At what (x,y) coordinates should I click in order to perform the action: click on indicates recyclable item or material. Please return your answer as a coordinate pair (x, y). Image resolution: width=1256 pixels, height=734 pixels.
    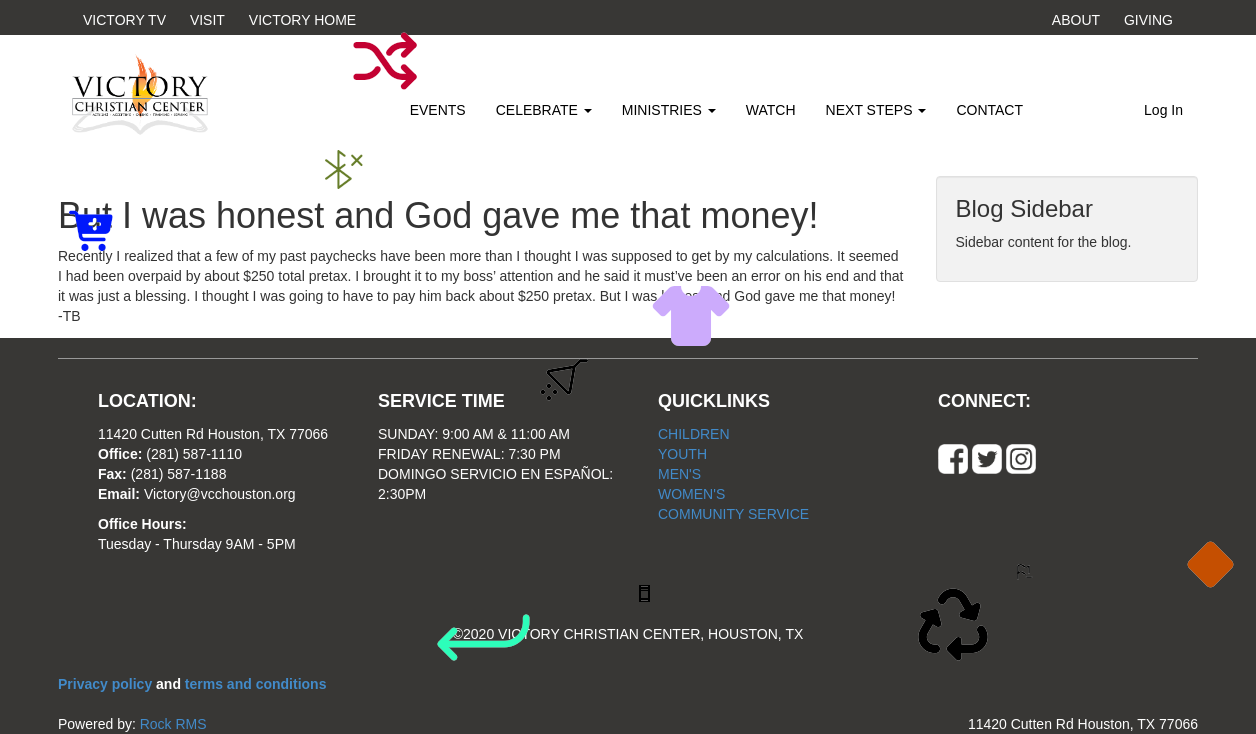
    Looking at the image, I should click on (953, 623).